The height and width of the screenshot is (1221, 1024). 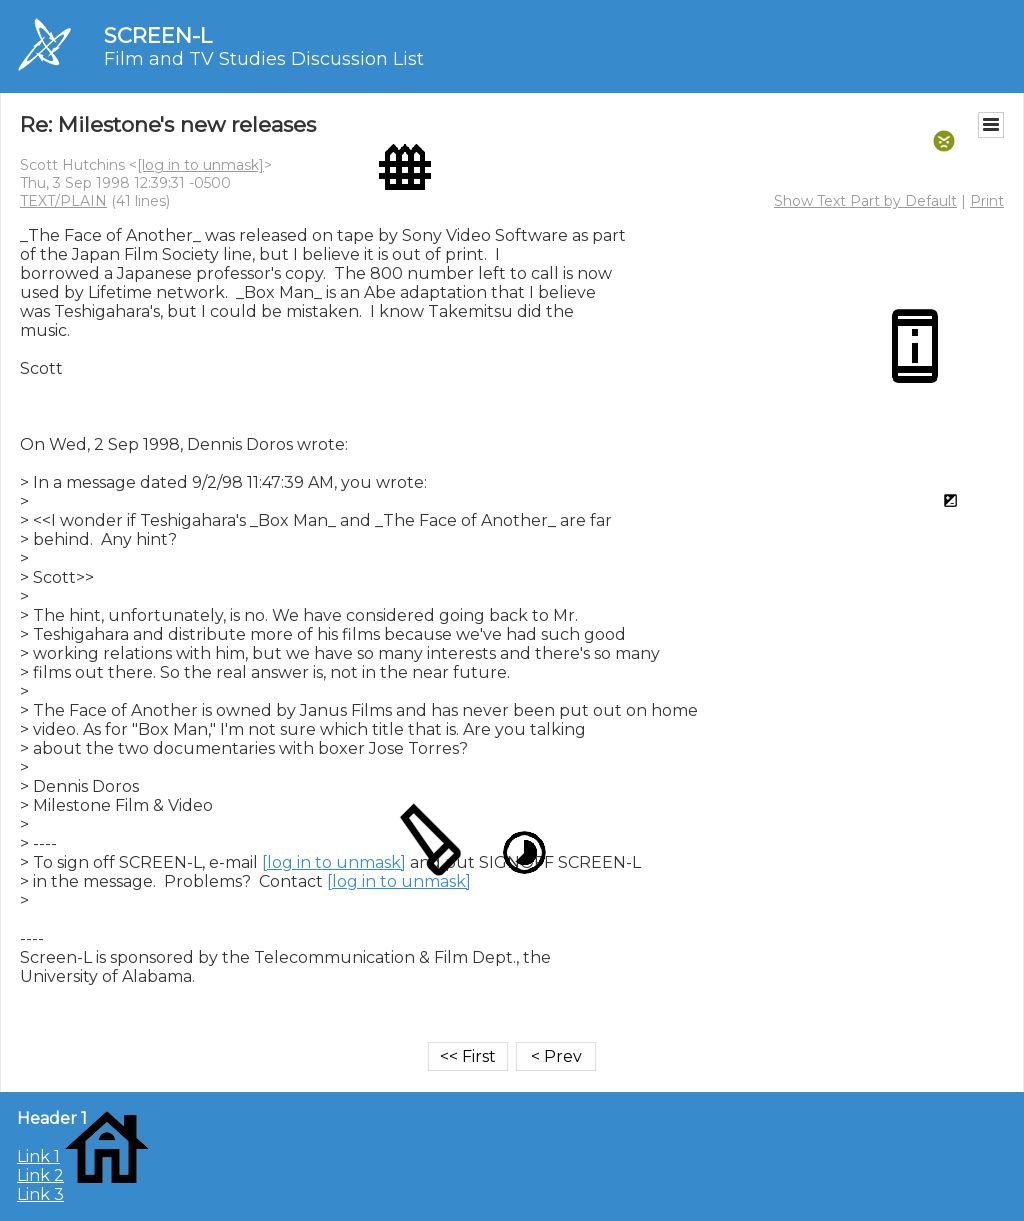 What do you see at coordinates (950, 500) in the screenshot?
I see `adjust camera ISO sensitivity settings` at bounding box center [950, 500].